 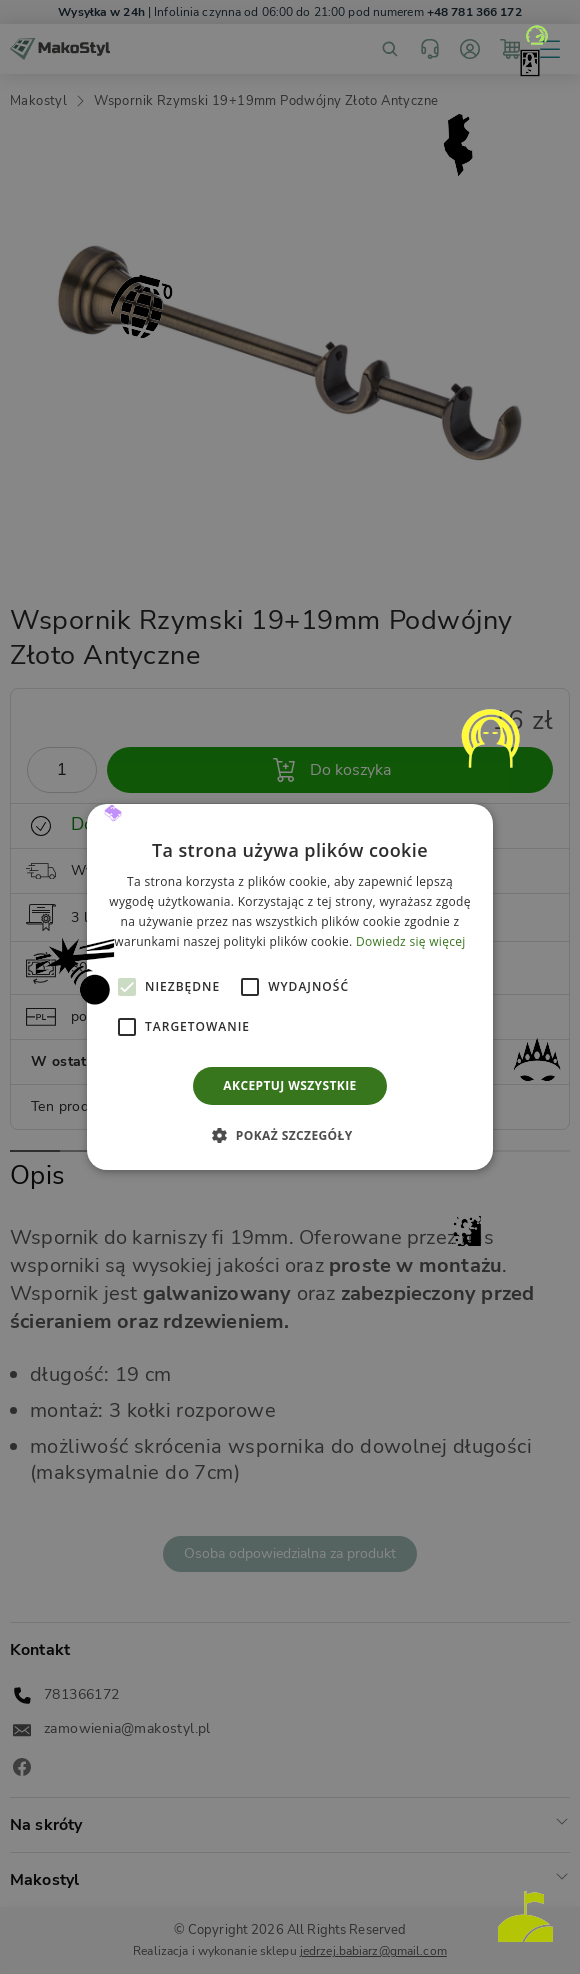 I want to click on indicates premium or VIP membership status, so click(x=537, y=1060).